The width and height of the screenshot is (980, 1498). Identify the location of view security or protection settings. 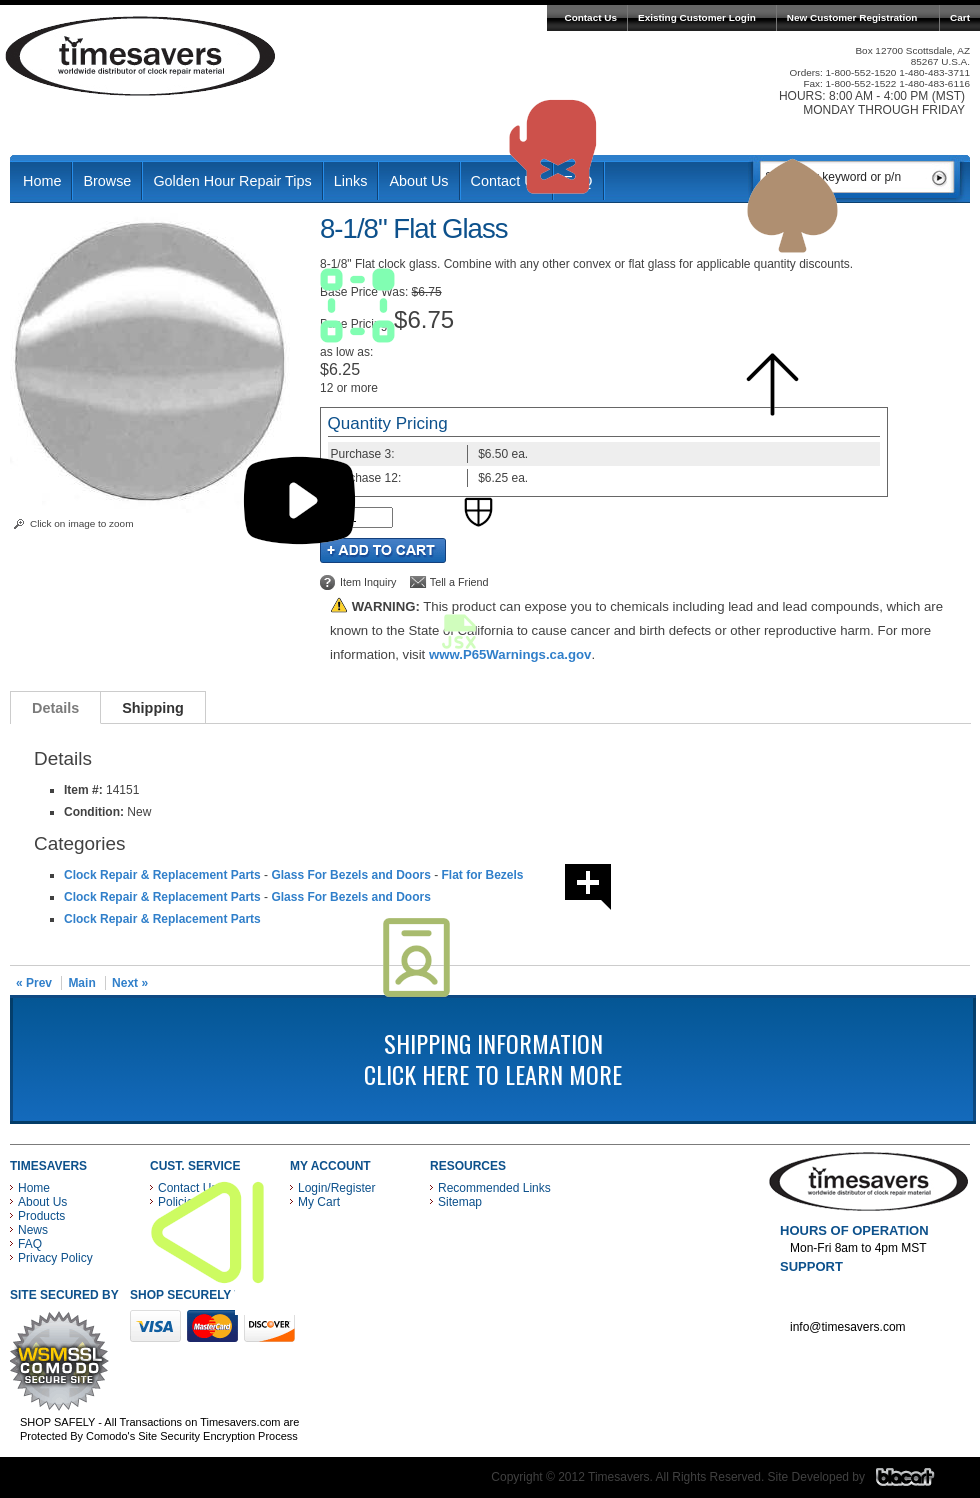
(478, 510).